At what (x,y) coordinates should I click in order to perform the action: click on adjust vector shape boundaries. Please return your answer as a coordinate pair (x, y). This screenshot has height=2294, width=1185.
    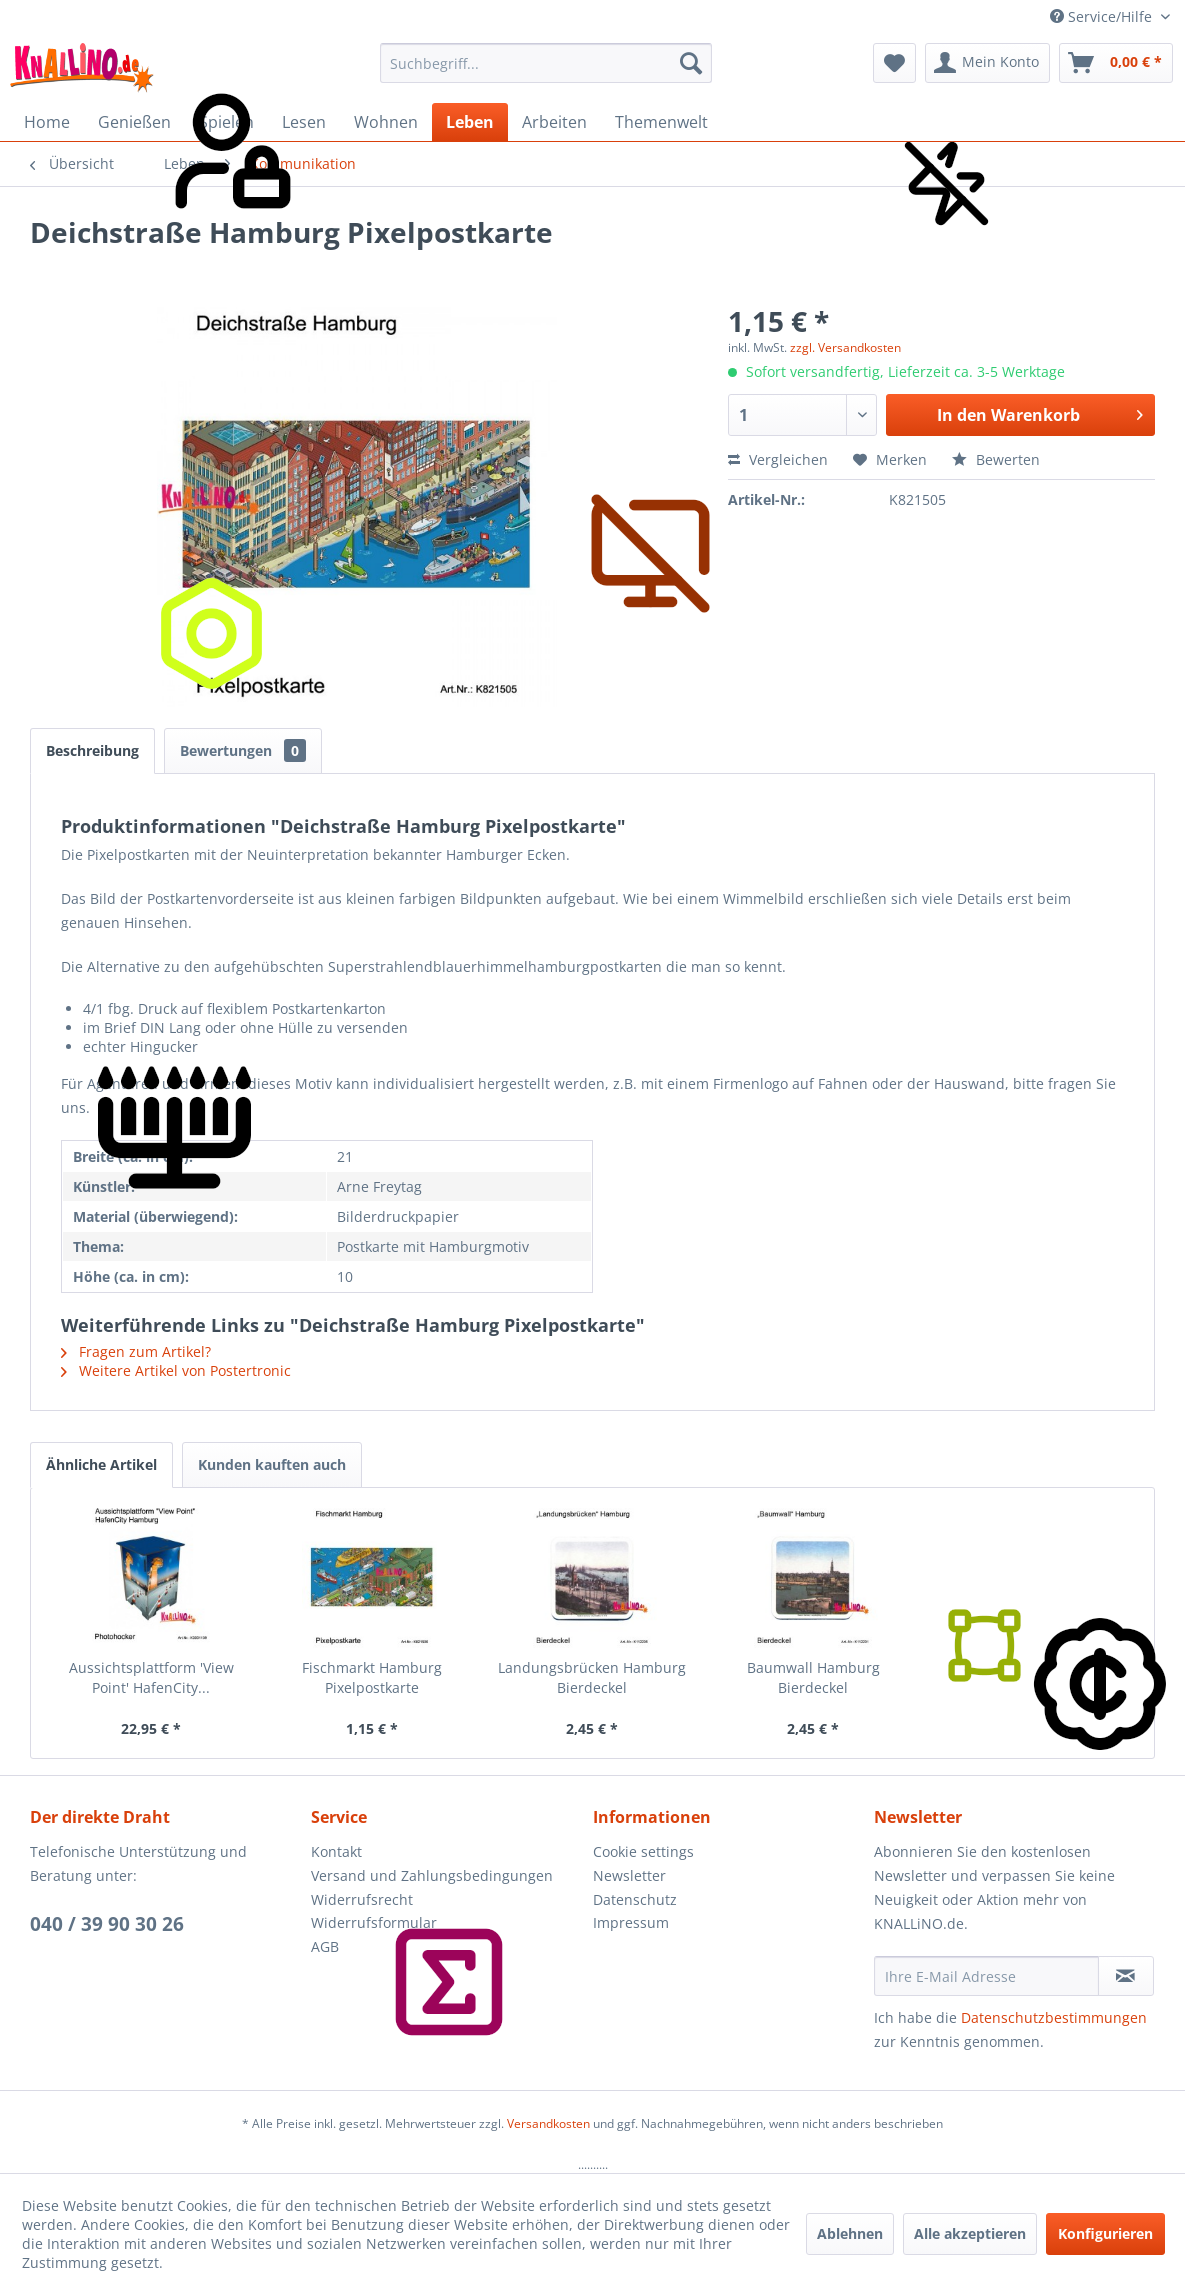
    Looking at the image, I should click on (984, 1645).